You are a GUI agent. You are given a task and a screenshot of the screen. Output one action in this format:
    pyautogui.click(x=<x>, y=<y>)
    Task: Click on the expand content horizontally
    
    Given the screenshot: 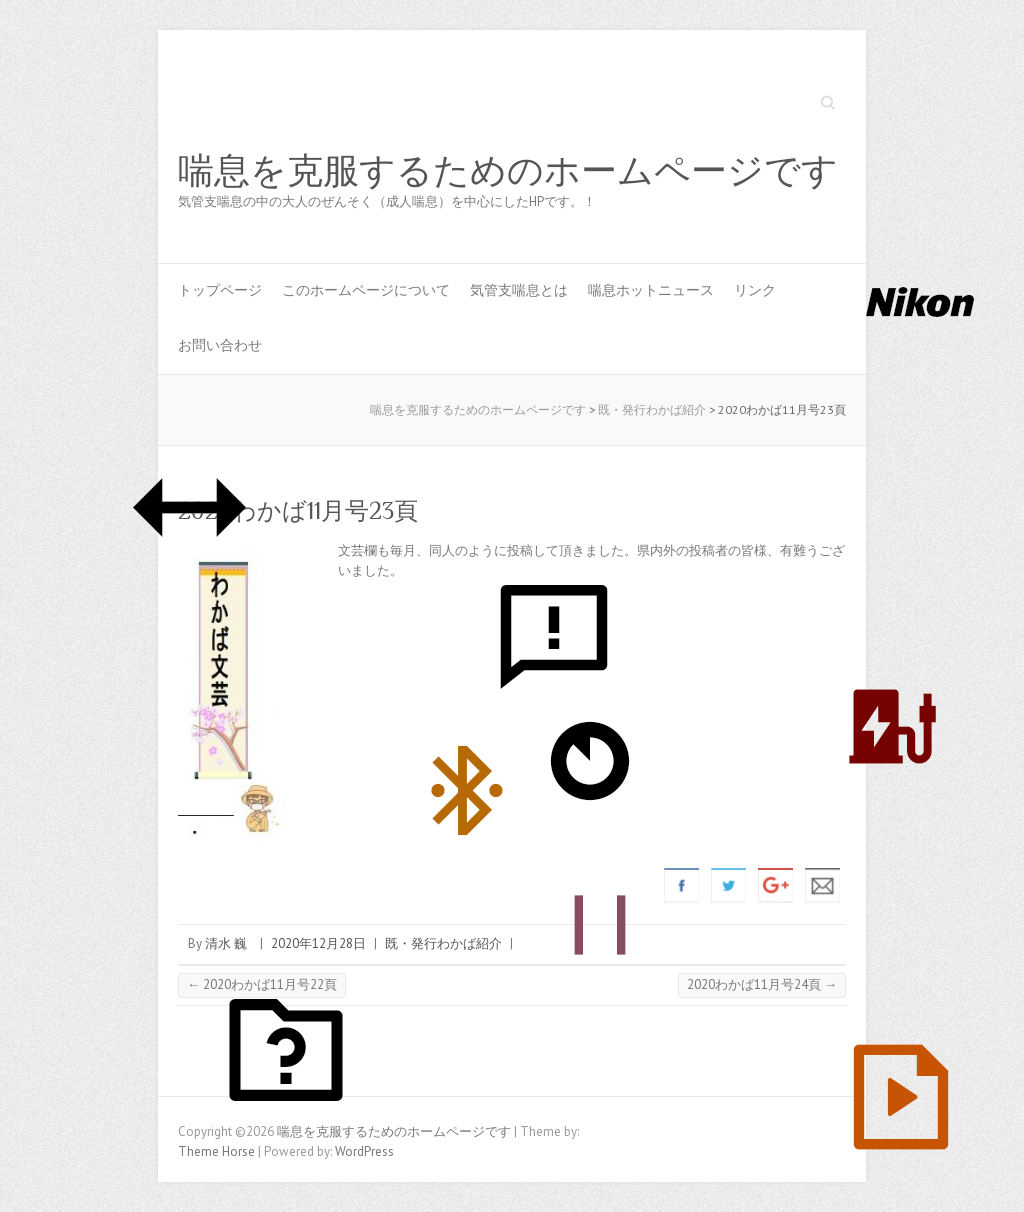 What is the action you would take?
    pyautogui.click(x=189, y=507)
    